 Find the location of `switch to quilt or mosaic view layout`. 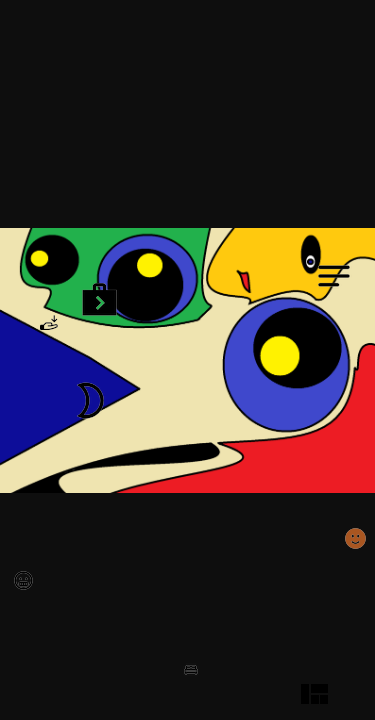

switch to quilt or mosaic view layout is located at coordinates (314, 695).